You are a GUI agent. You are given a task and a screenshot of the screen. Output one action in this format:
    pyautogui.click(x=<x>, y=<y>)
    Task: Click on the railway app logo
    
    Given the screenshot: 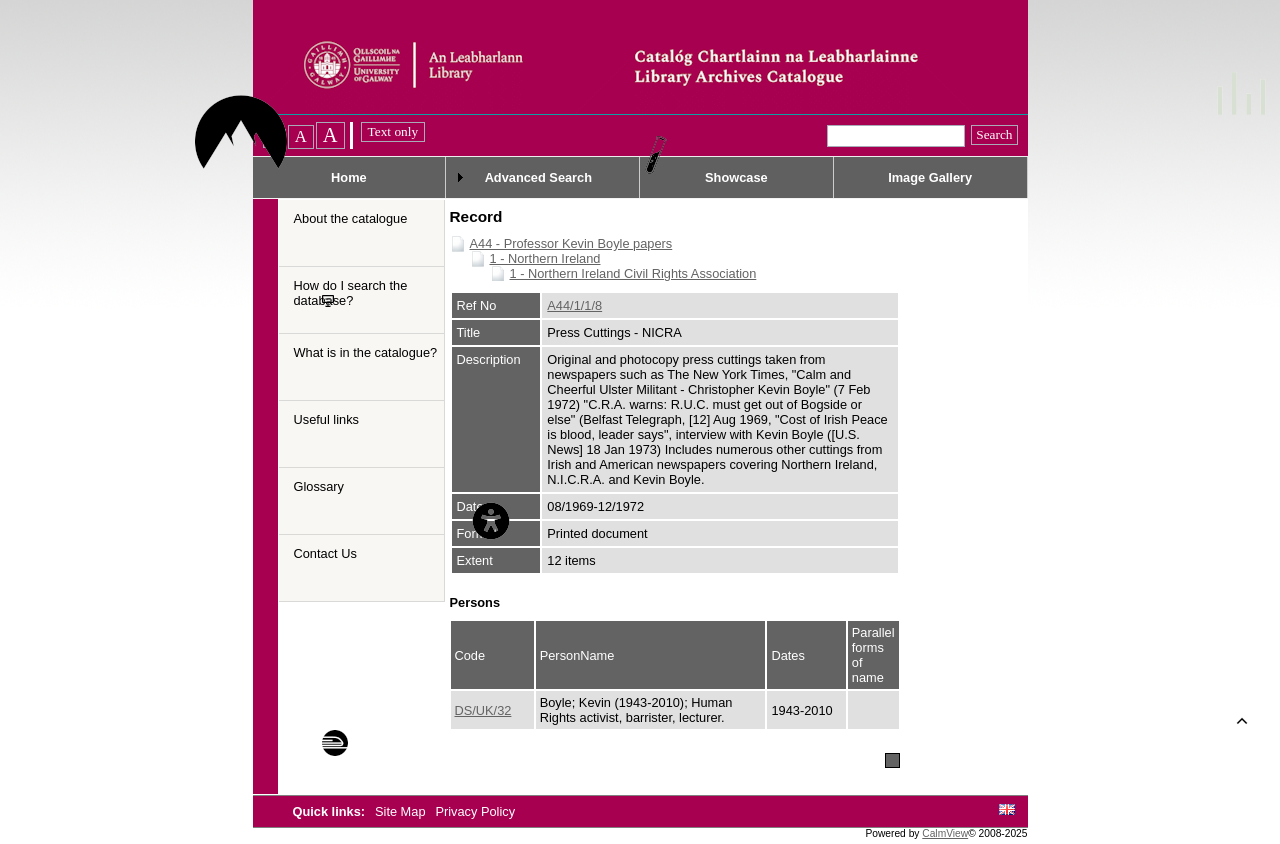 What is the action you would take?
    pyautogui.click(x=335, y=743)
    